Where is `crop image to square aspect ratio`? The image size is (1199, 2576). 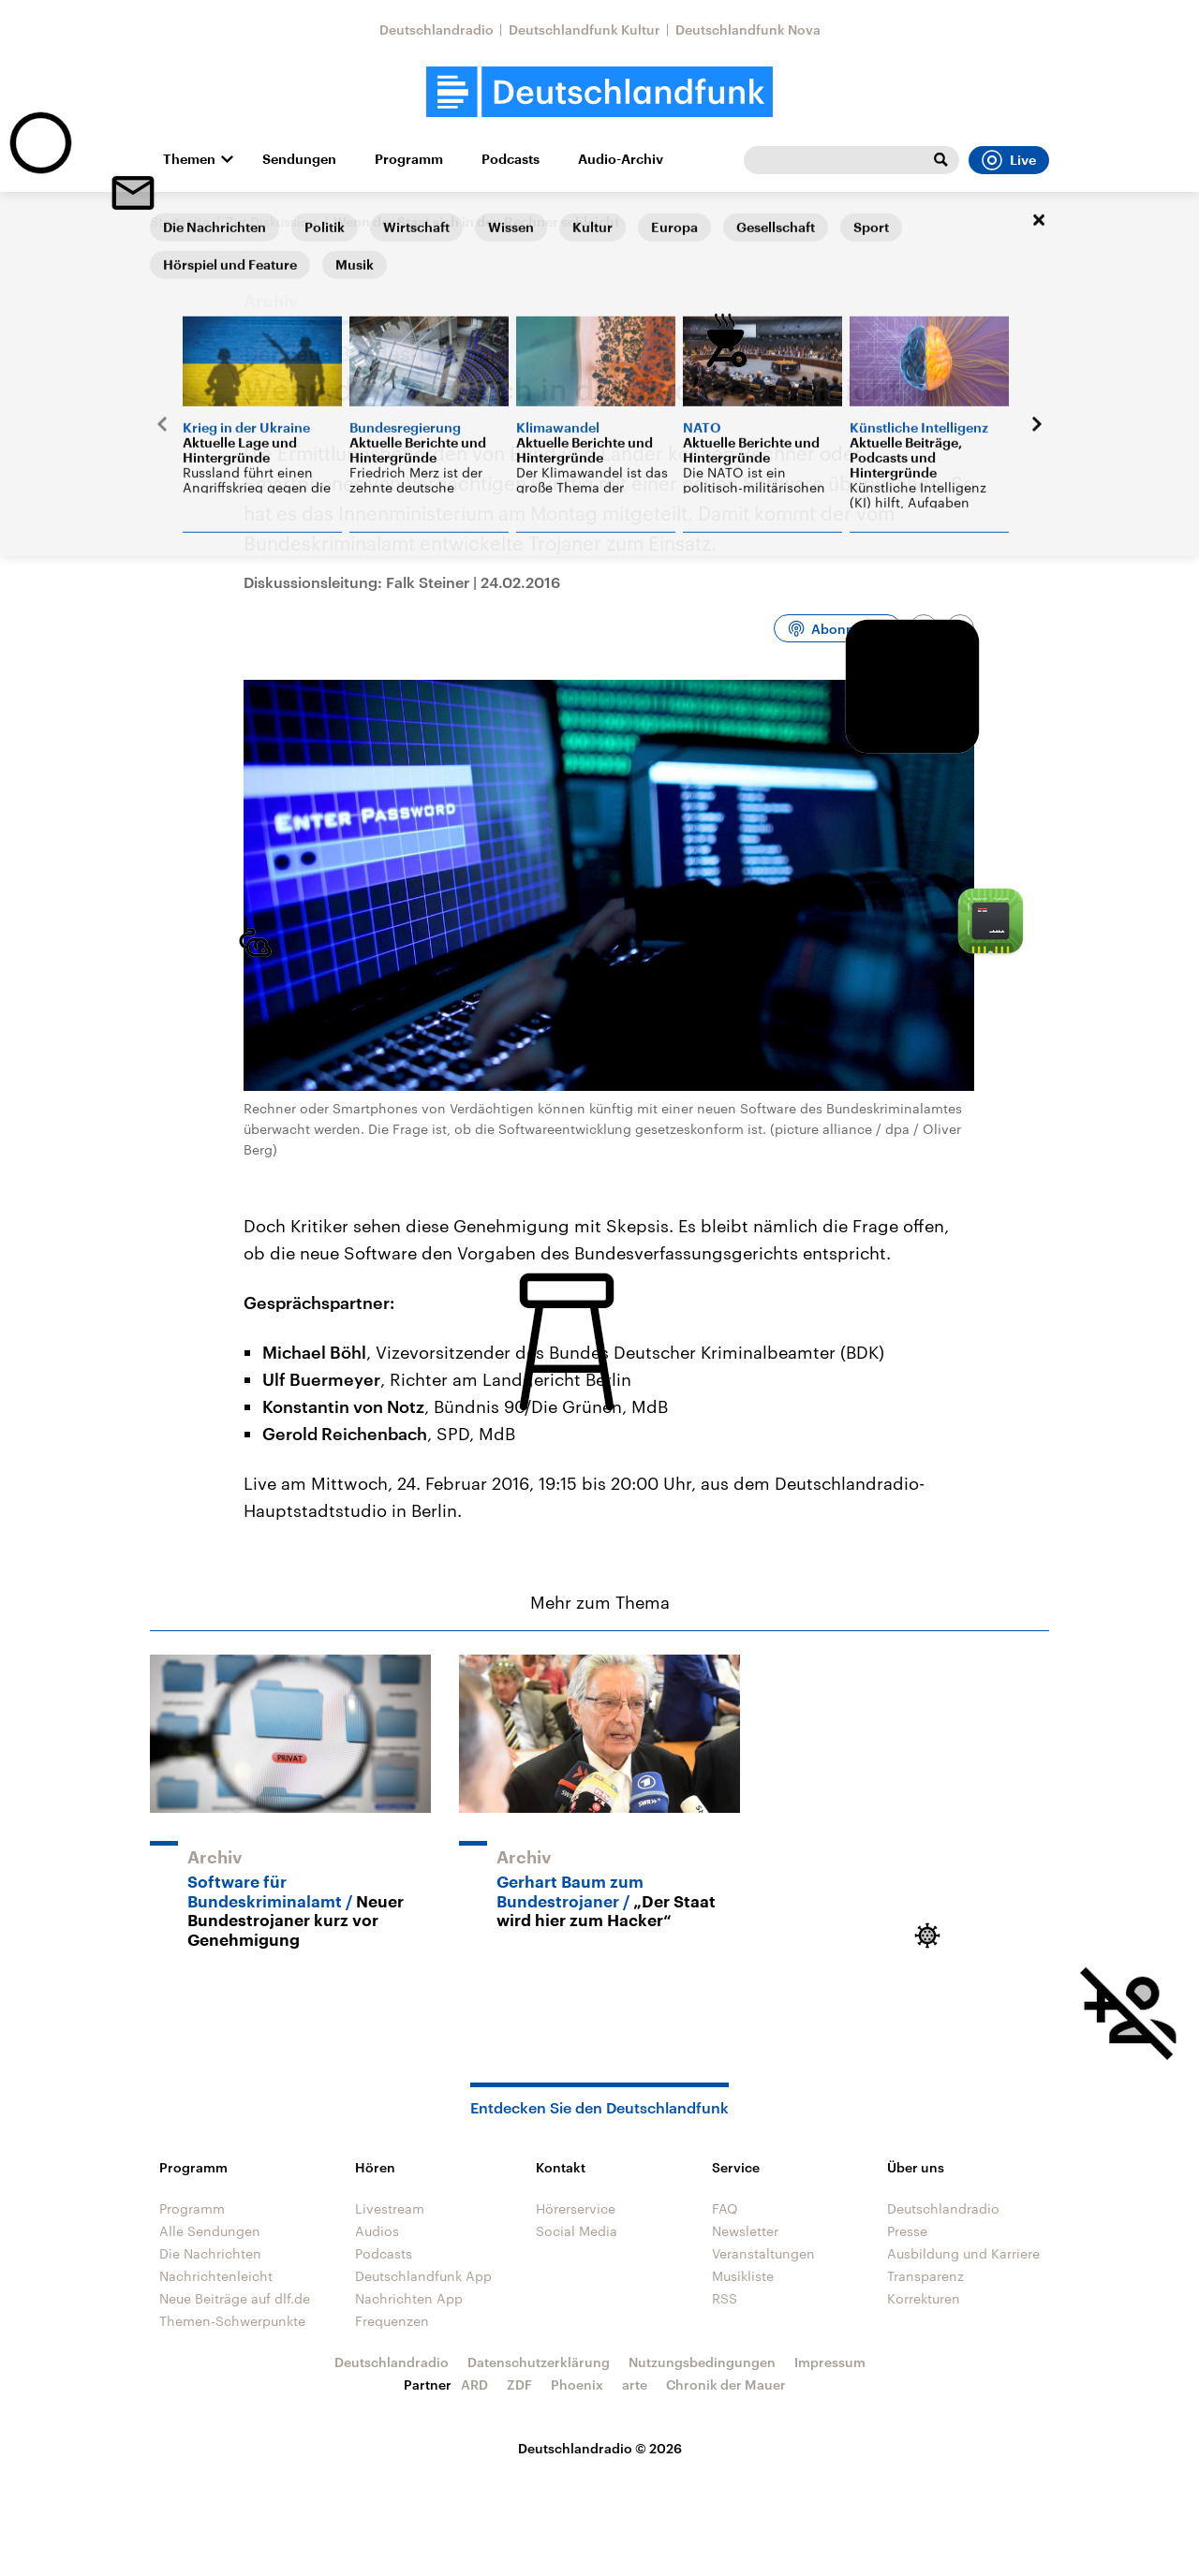
crop image to square aspect ratio is located at coordinates (912, 686).